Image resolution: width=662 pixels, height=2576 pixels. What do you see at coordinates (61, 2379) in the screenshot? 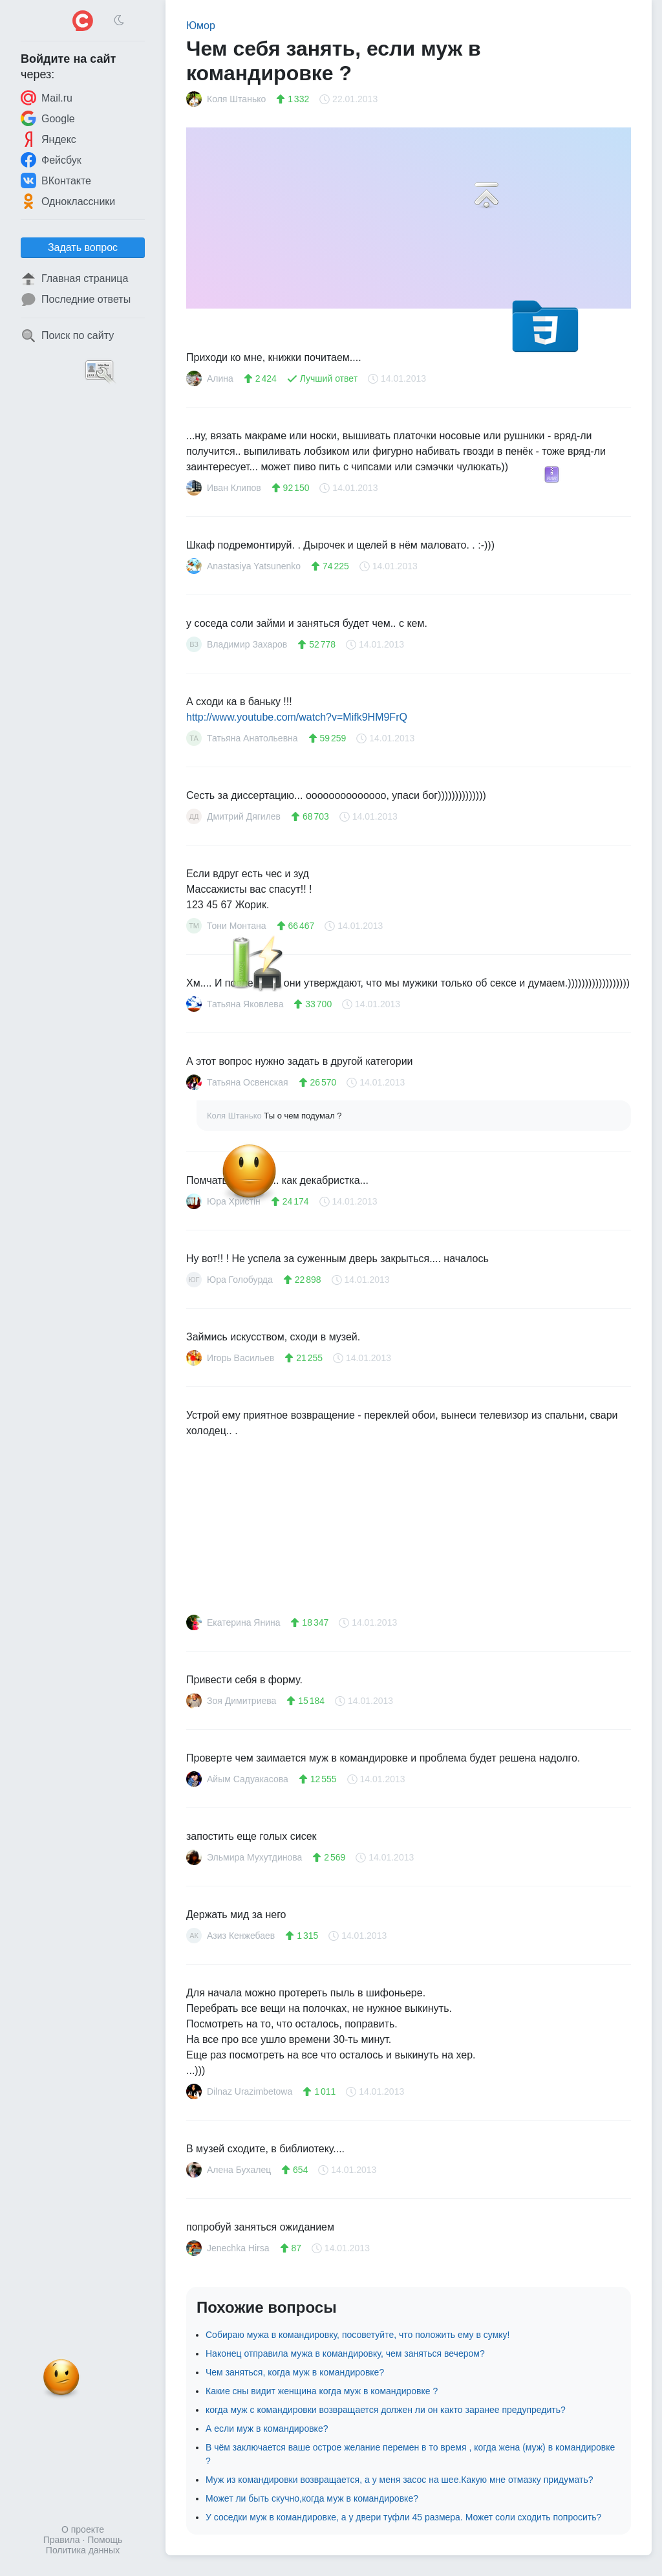
I see `express a smug or sarcastic reaction` at bounding box center [61, 2379].